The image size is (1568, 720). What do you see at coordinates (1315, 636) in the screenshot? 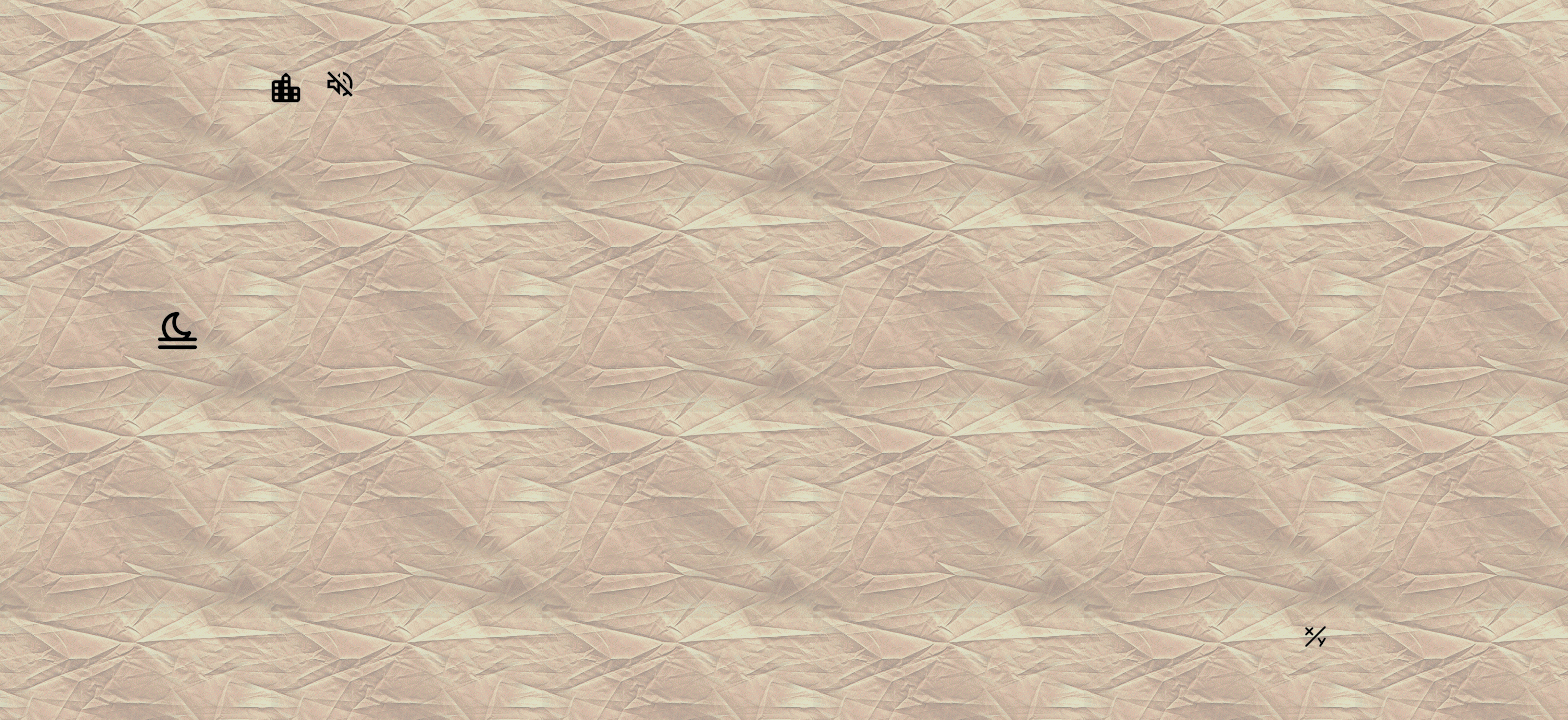
I see `perform division calculation` at bounding box center [1315, 636].